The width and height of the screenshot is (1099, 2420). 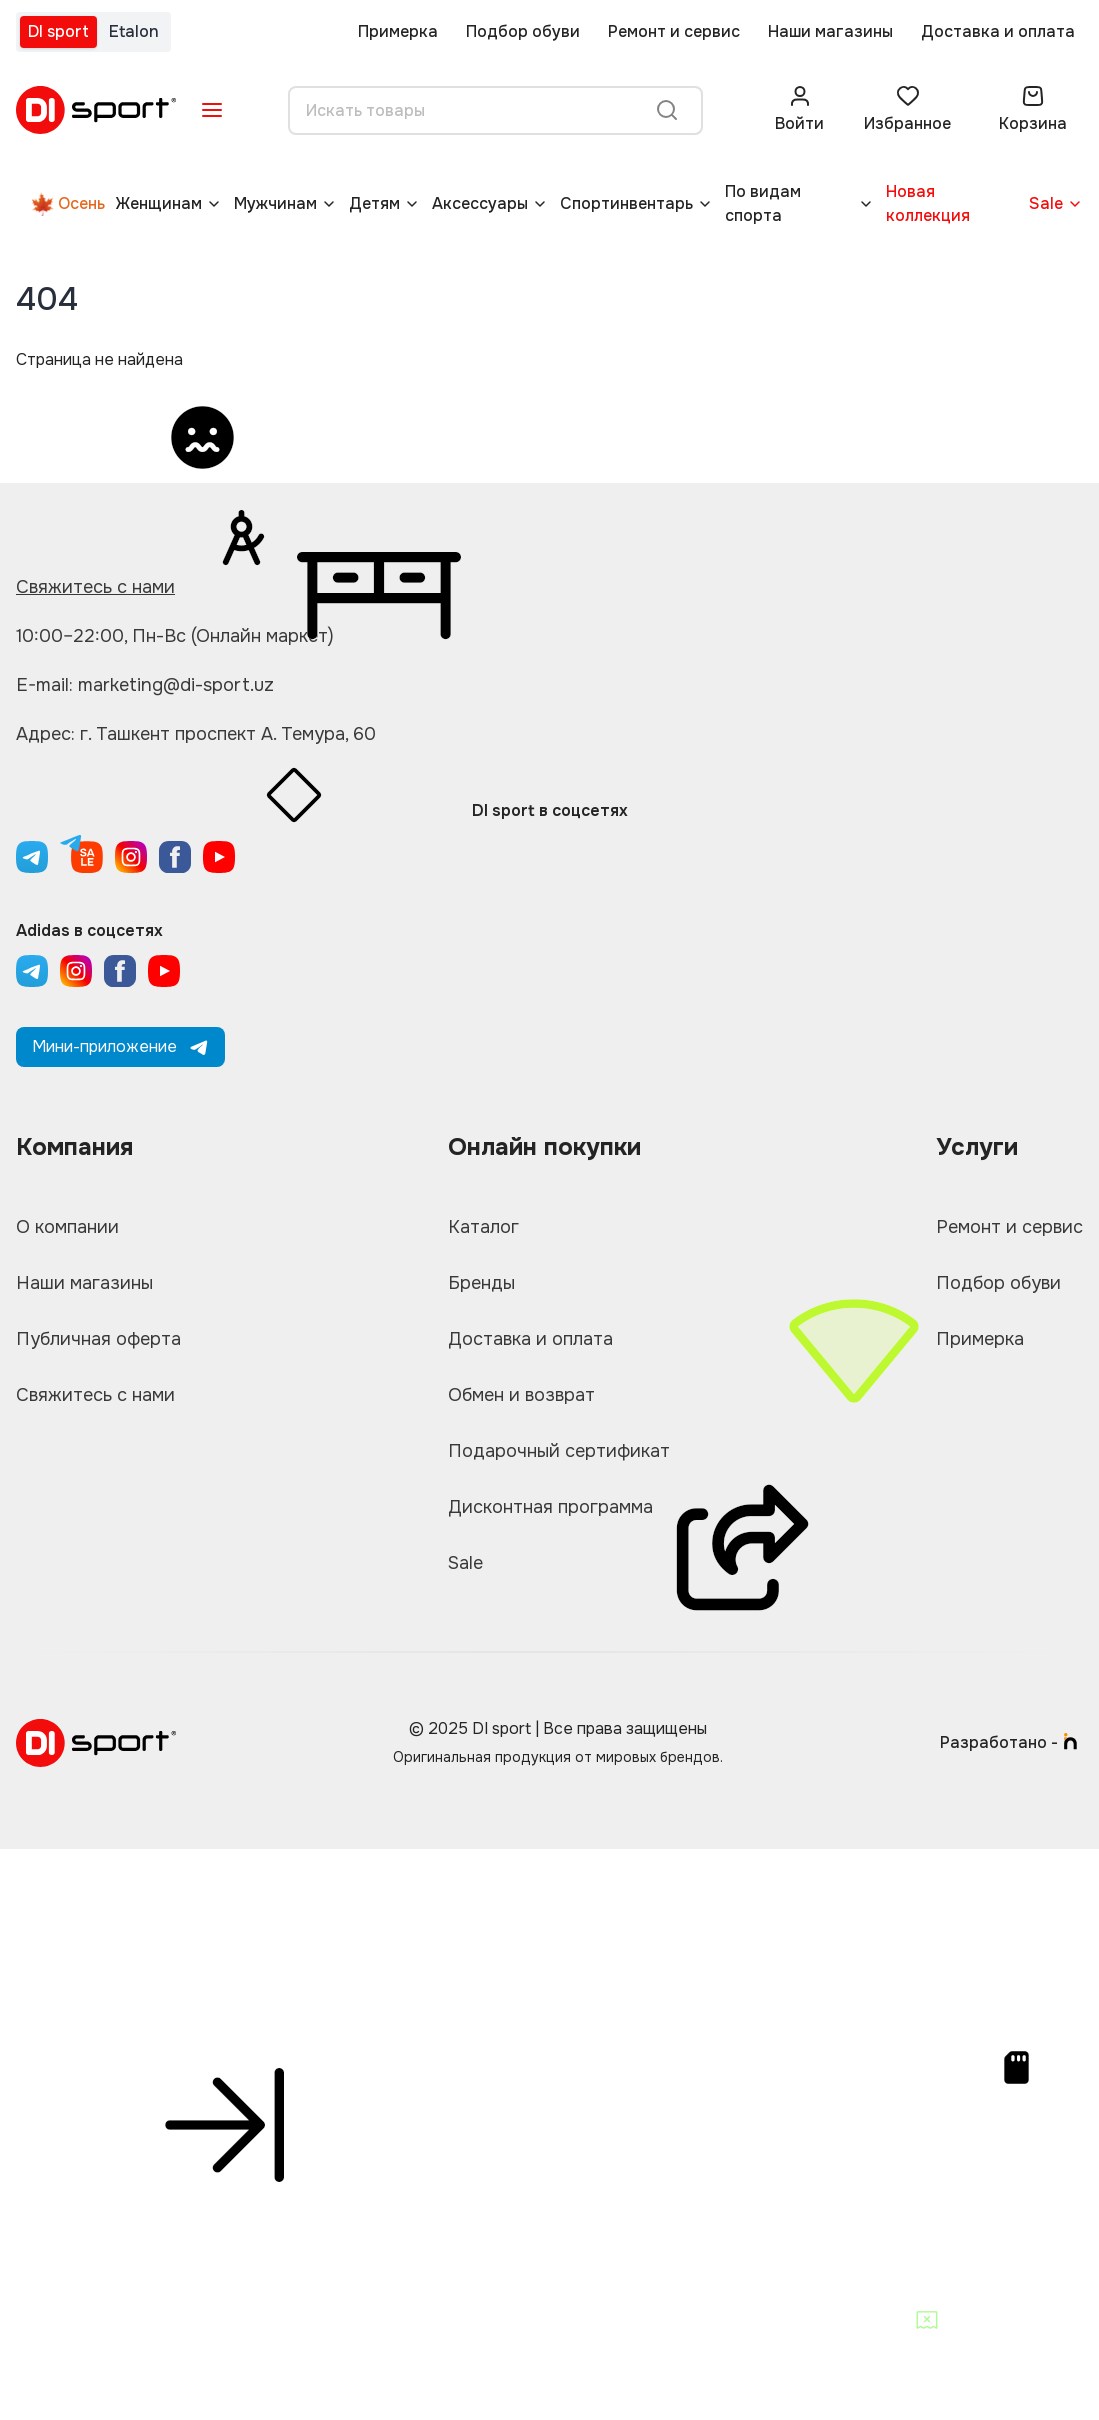 I want to click on access drawing or drafting tools, so click(x=241, y=538).